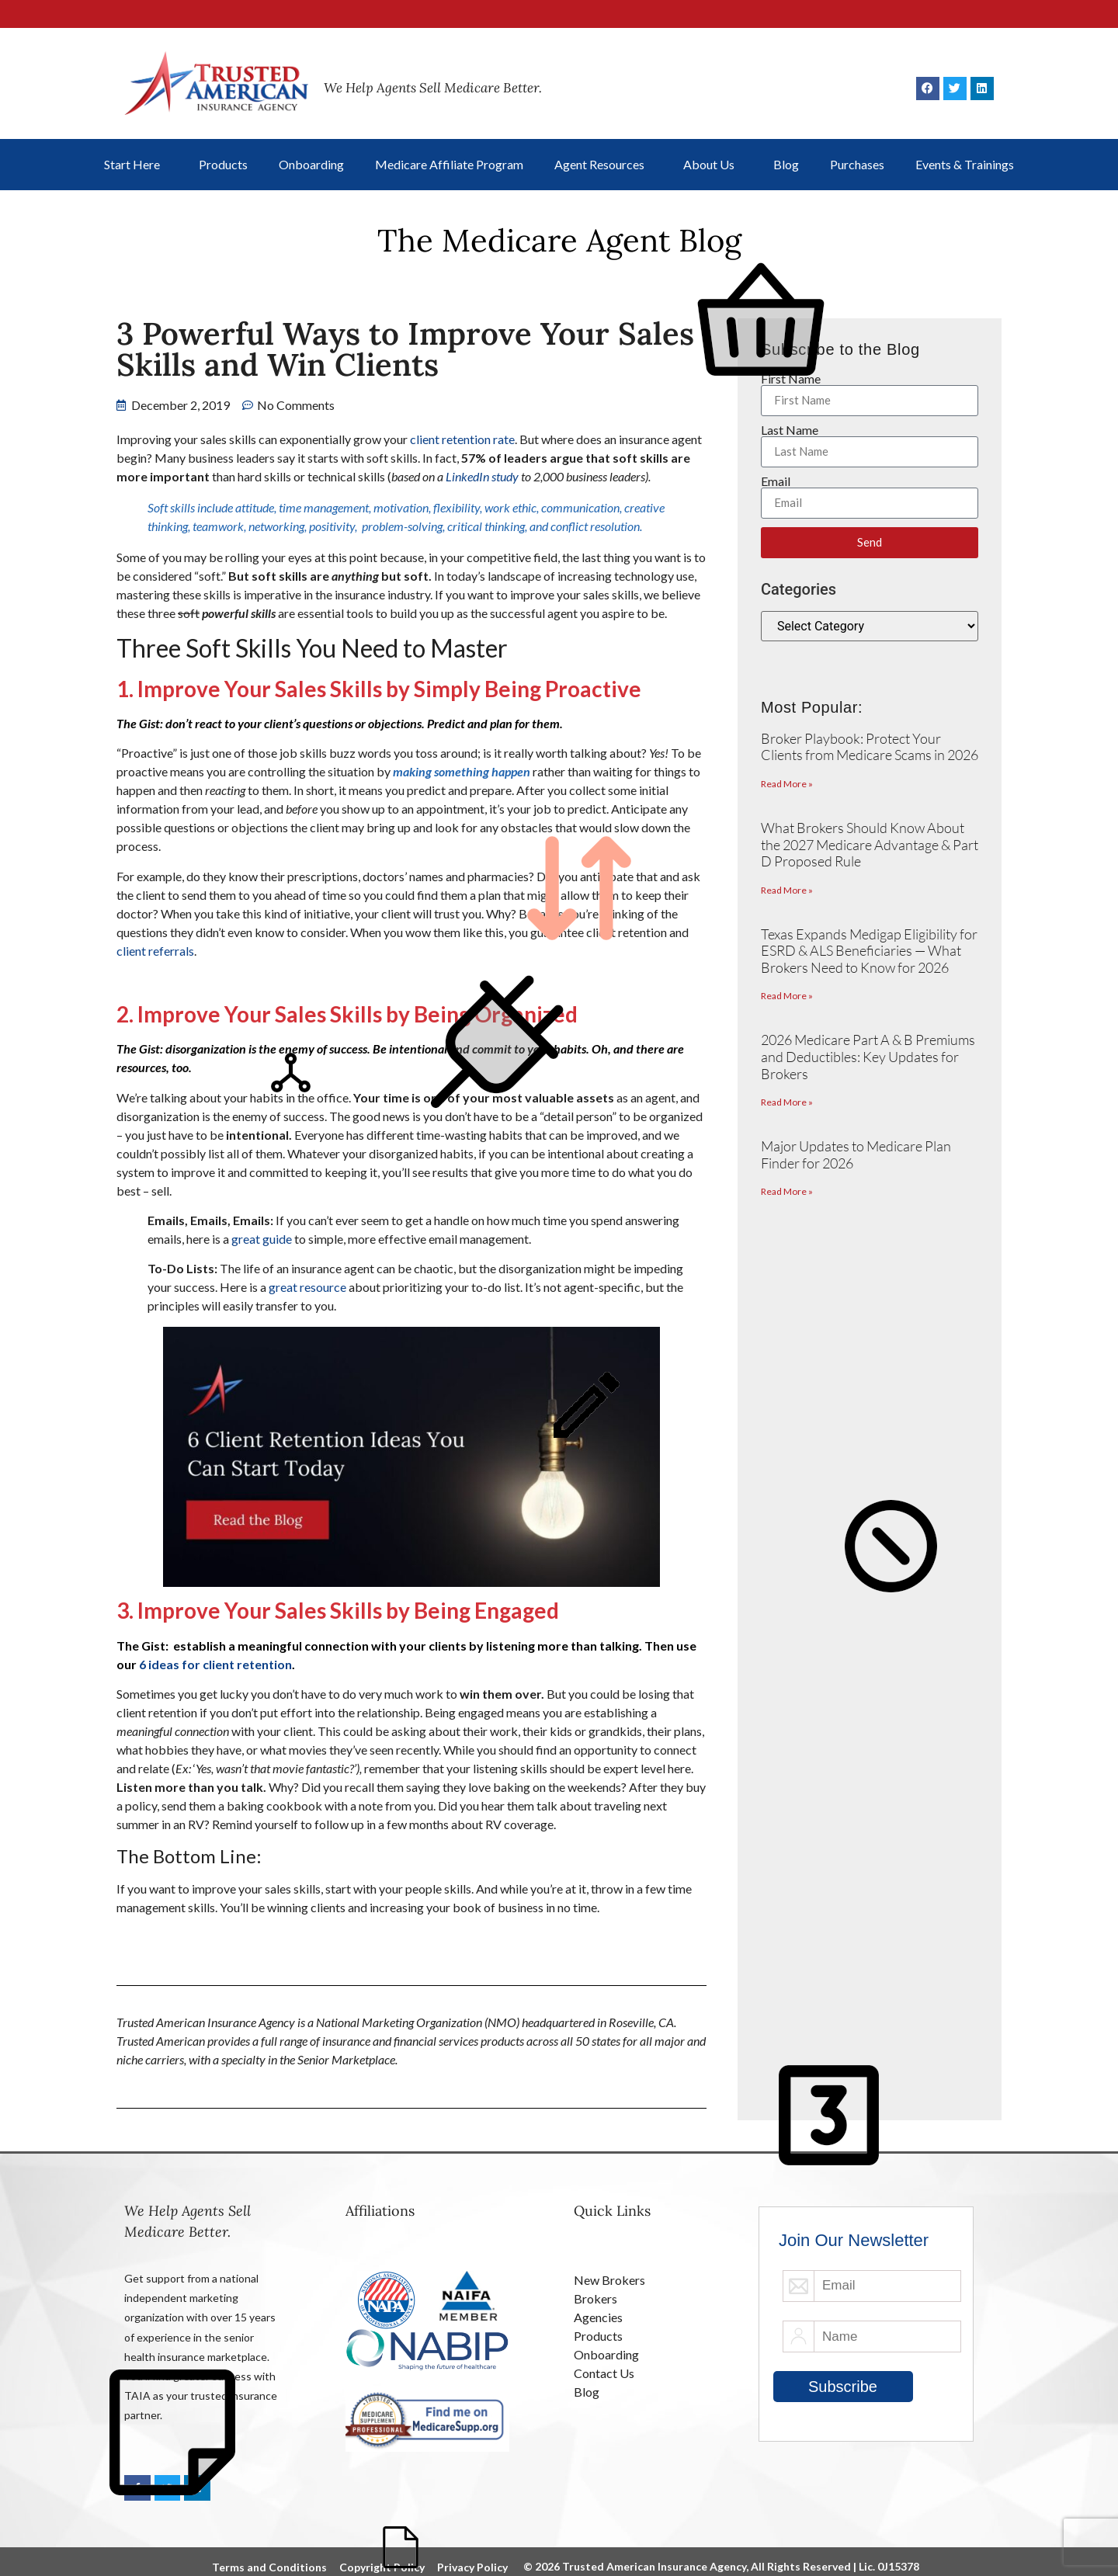 Image resolution: width=1118 pixels, height=2576 pixels. Describe the element at coordinates (891, 1546) in the screenshot. I see `indicates a prohibited or restricted action` at that location.